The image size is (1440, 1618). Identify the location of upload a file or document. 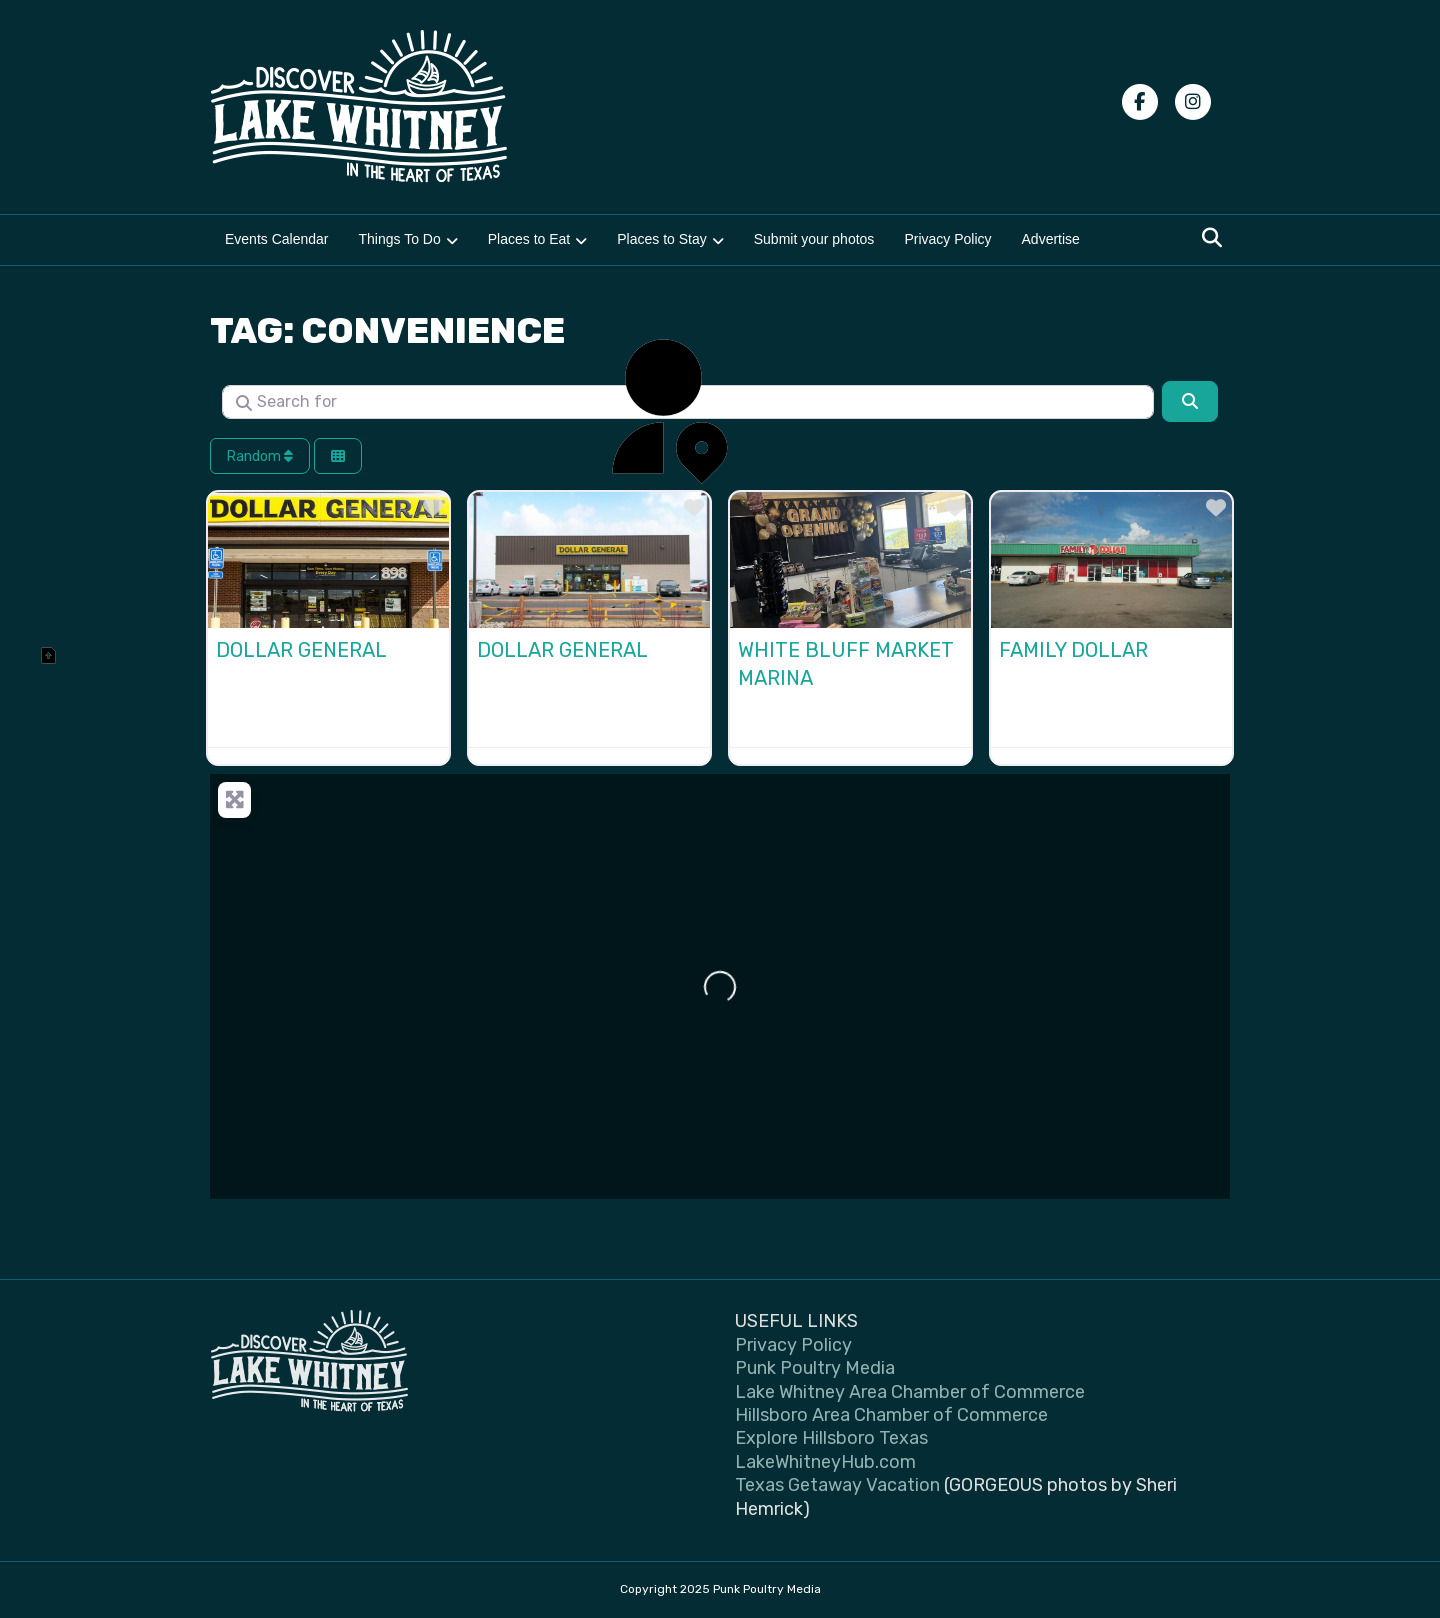
(48, 655).